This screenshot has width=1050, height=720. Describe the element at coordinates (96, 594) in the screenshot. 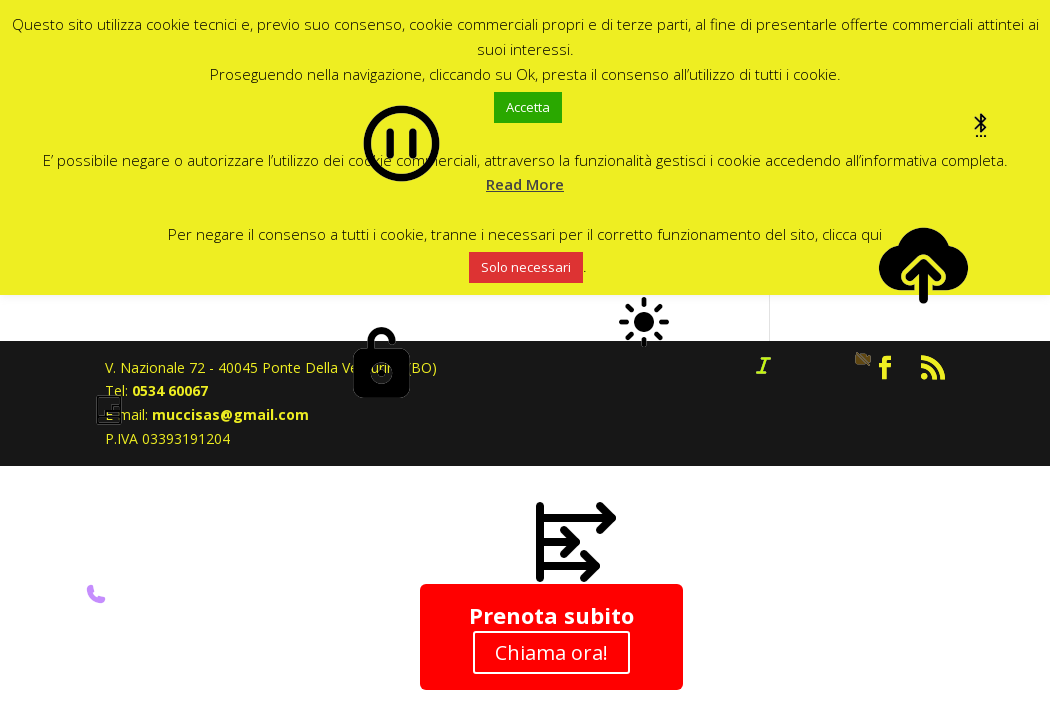

I see `make a phone call` at that location.